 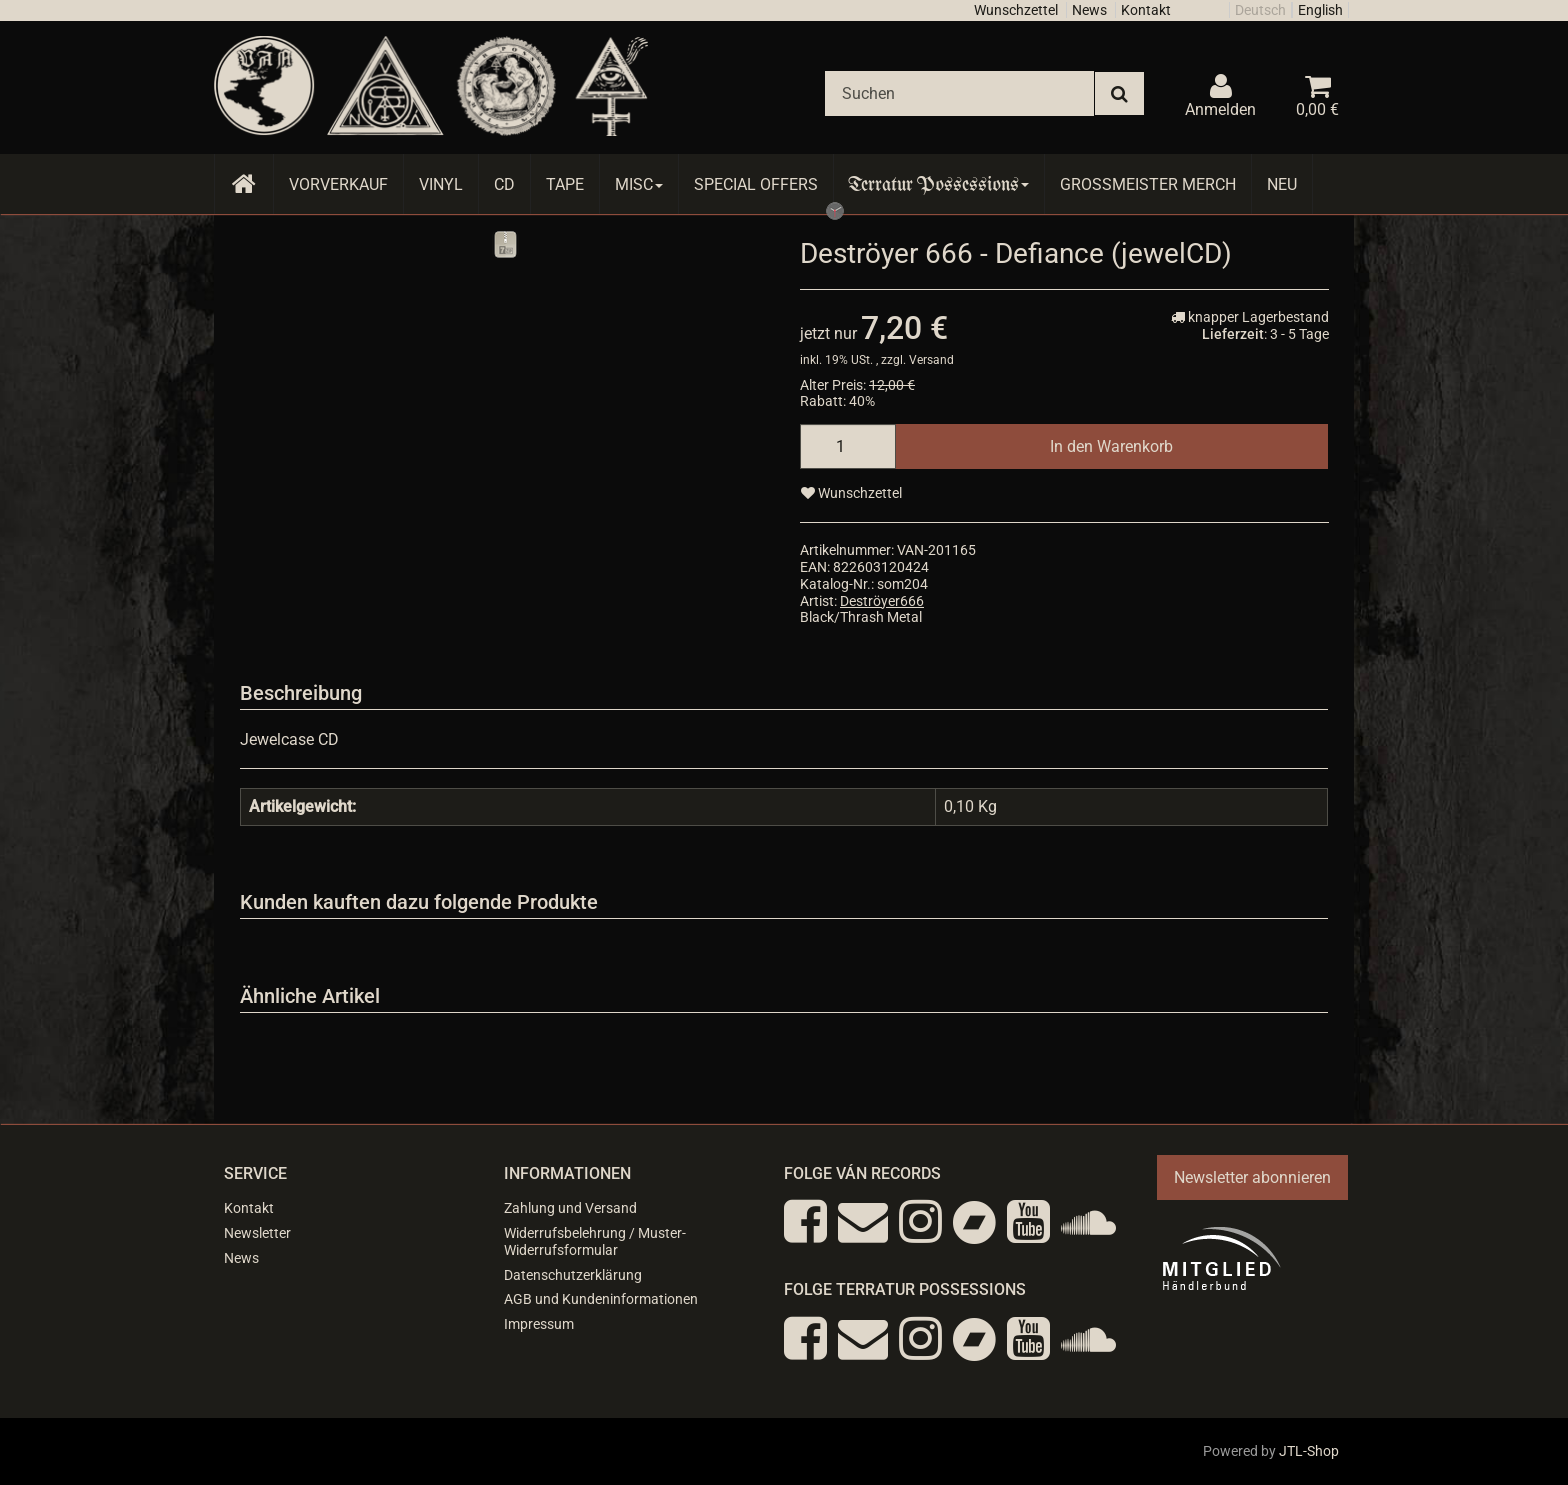 What do you see at coordinates (835, 211) in the screenshot?
I see `open the clocks app` at bounding box center [835, 211].